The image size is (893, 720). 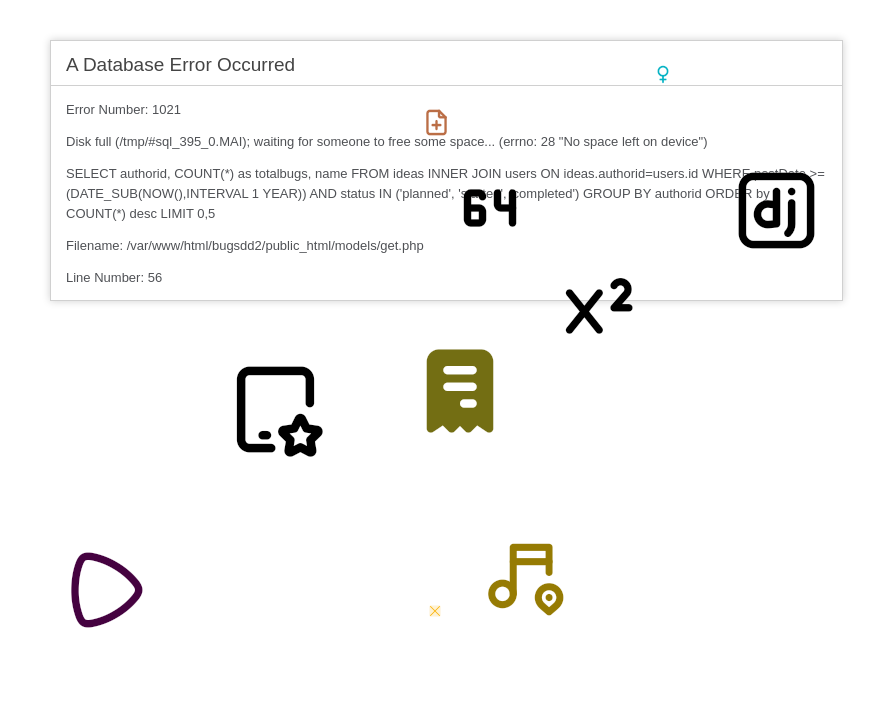 What do you see at coordinates (490, 208) in the screenshot?
I see `indicates a 64-bit system or application` at bounding box center [490, 208].